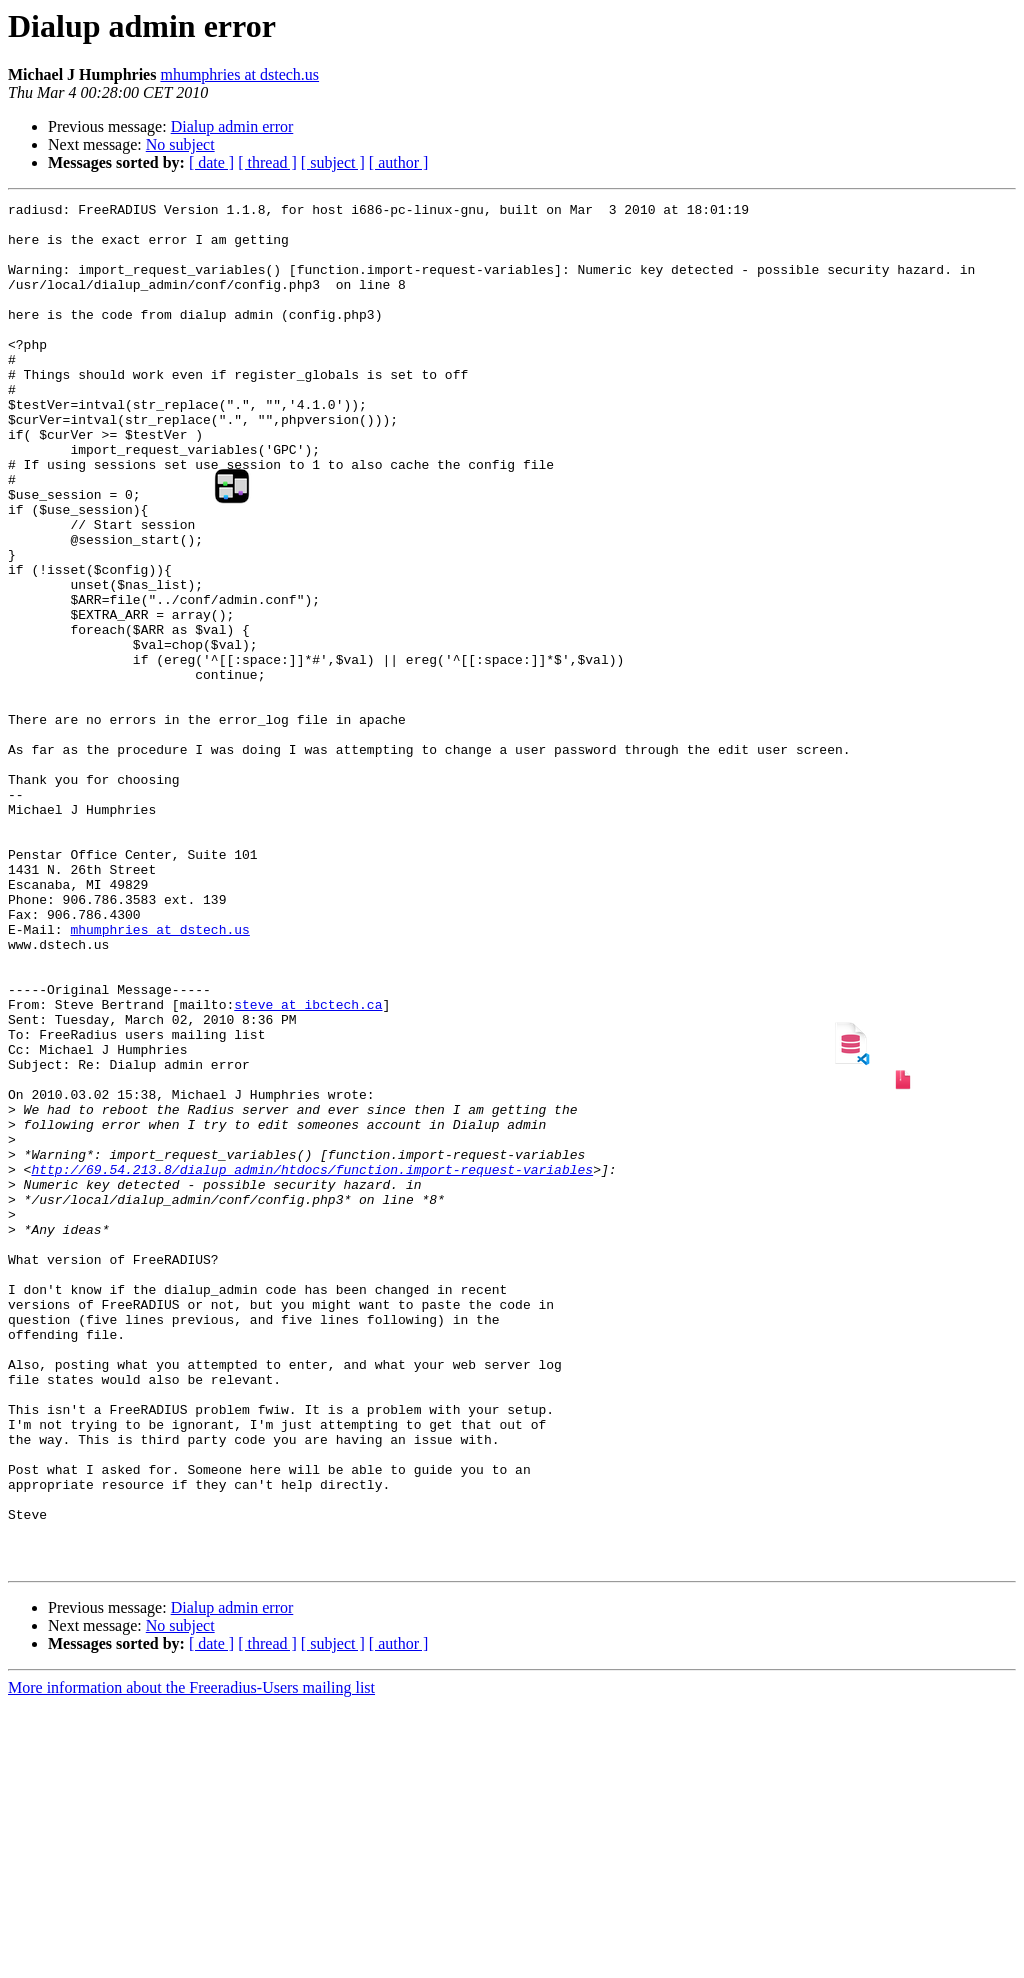  Describe the element at coordinates (851, 1044) in the screenshot. I see `open sql database file in Visual Studio Code` at that location.